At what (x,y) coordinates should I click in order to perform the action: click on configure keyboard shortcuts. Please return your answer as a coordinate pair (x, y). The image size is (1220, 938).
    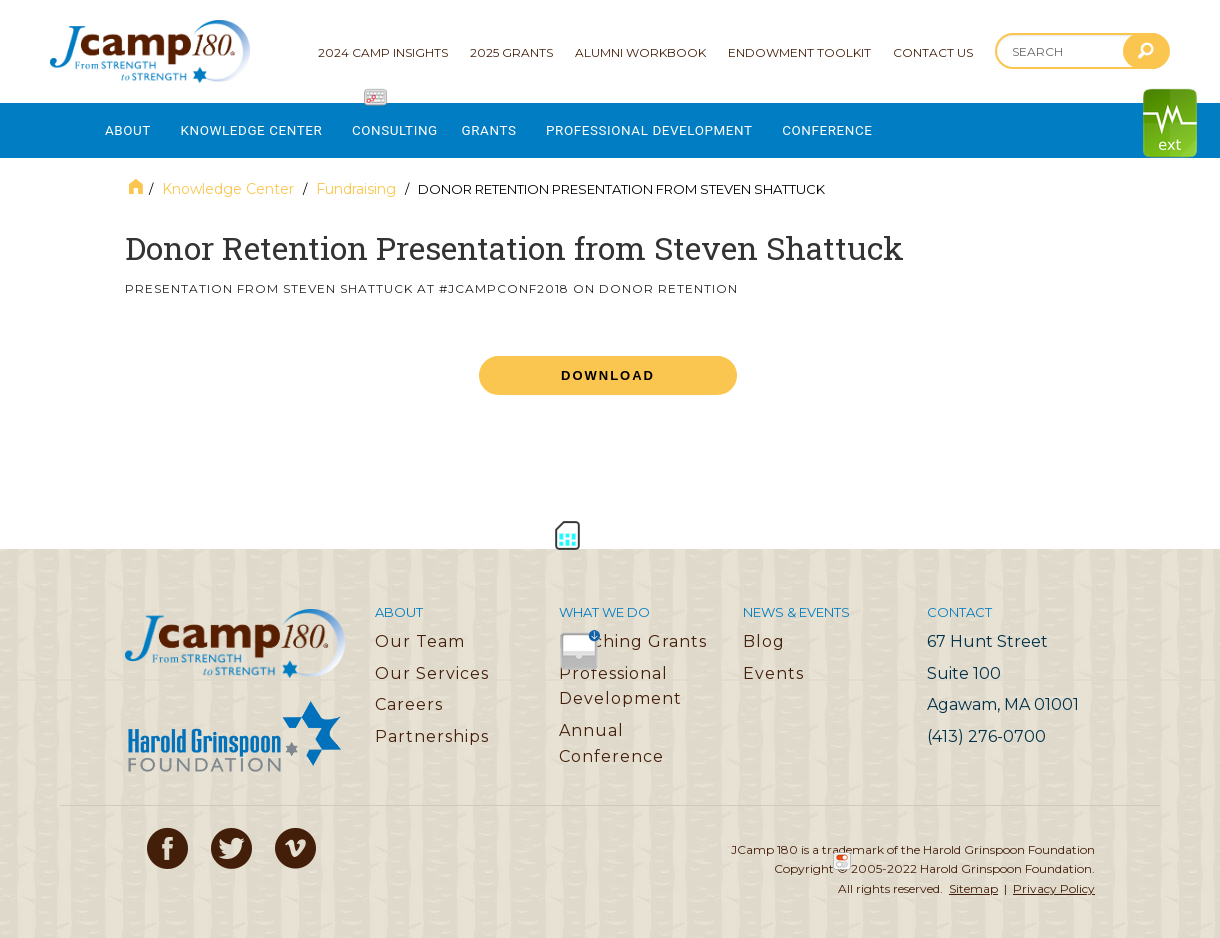
    Looking at the image, I should click on (375, 97).